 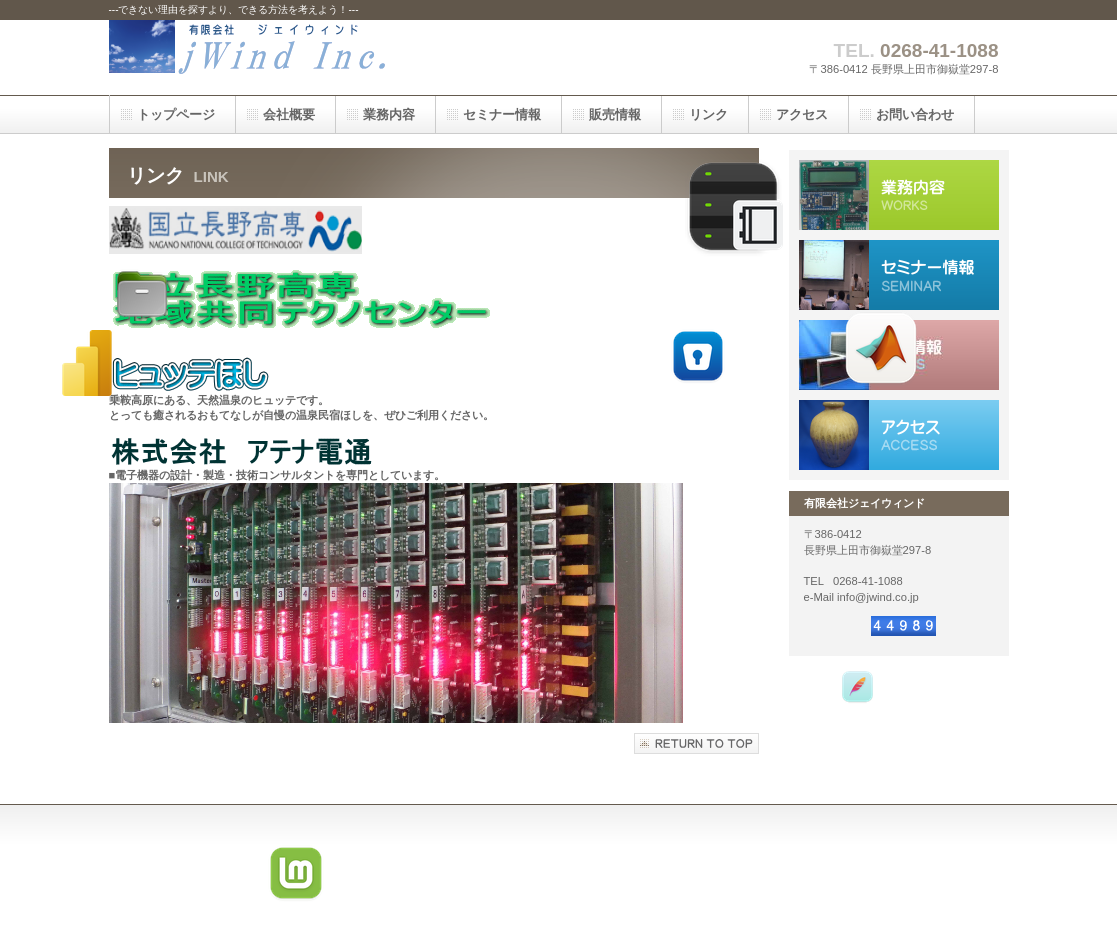 I want to click on open linux mint application, so click(x=296, y=873).